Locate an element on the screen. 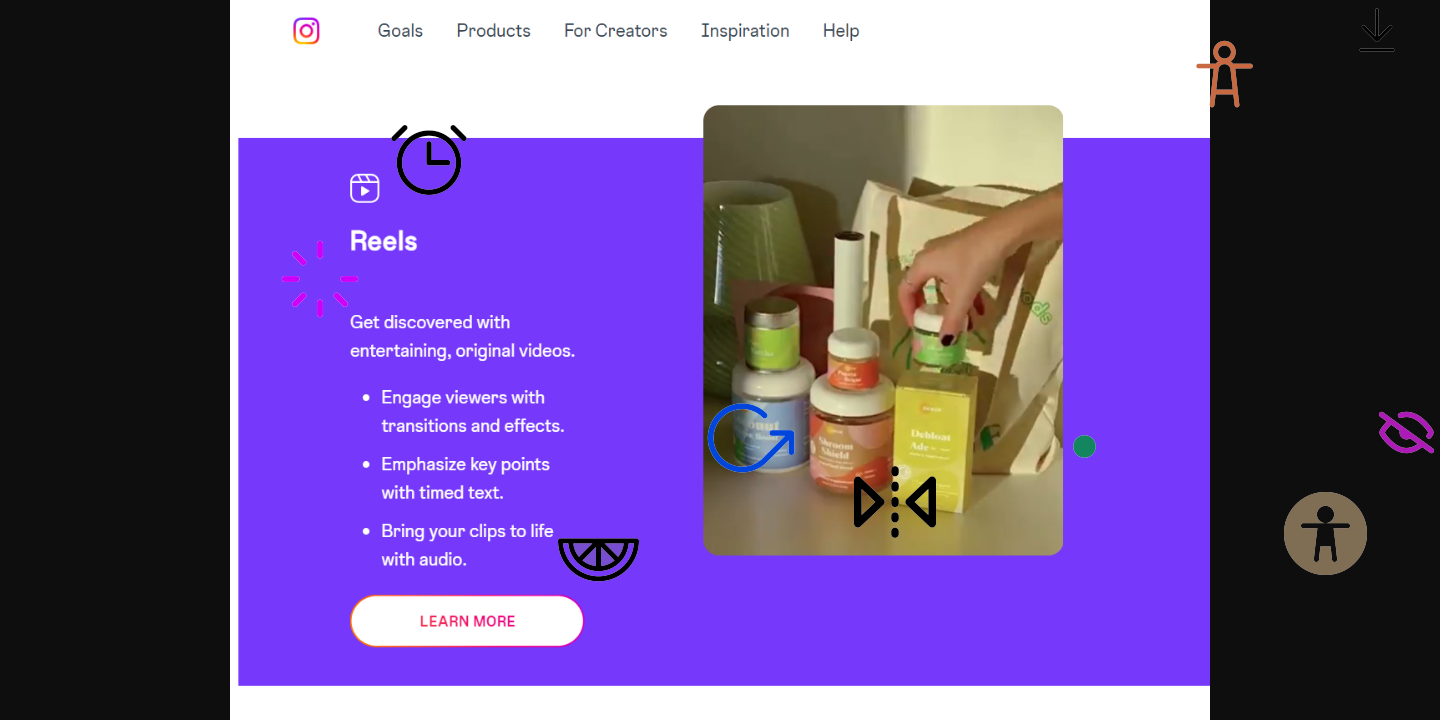  refresh or reload content is located at coordinates (752, 438).